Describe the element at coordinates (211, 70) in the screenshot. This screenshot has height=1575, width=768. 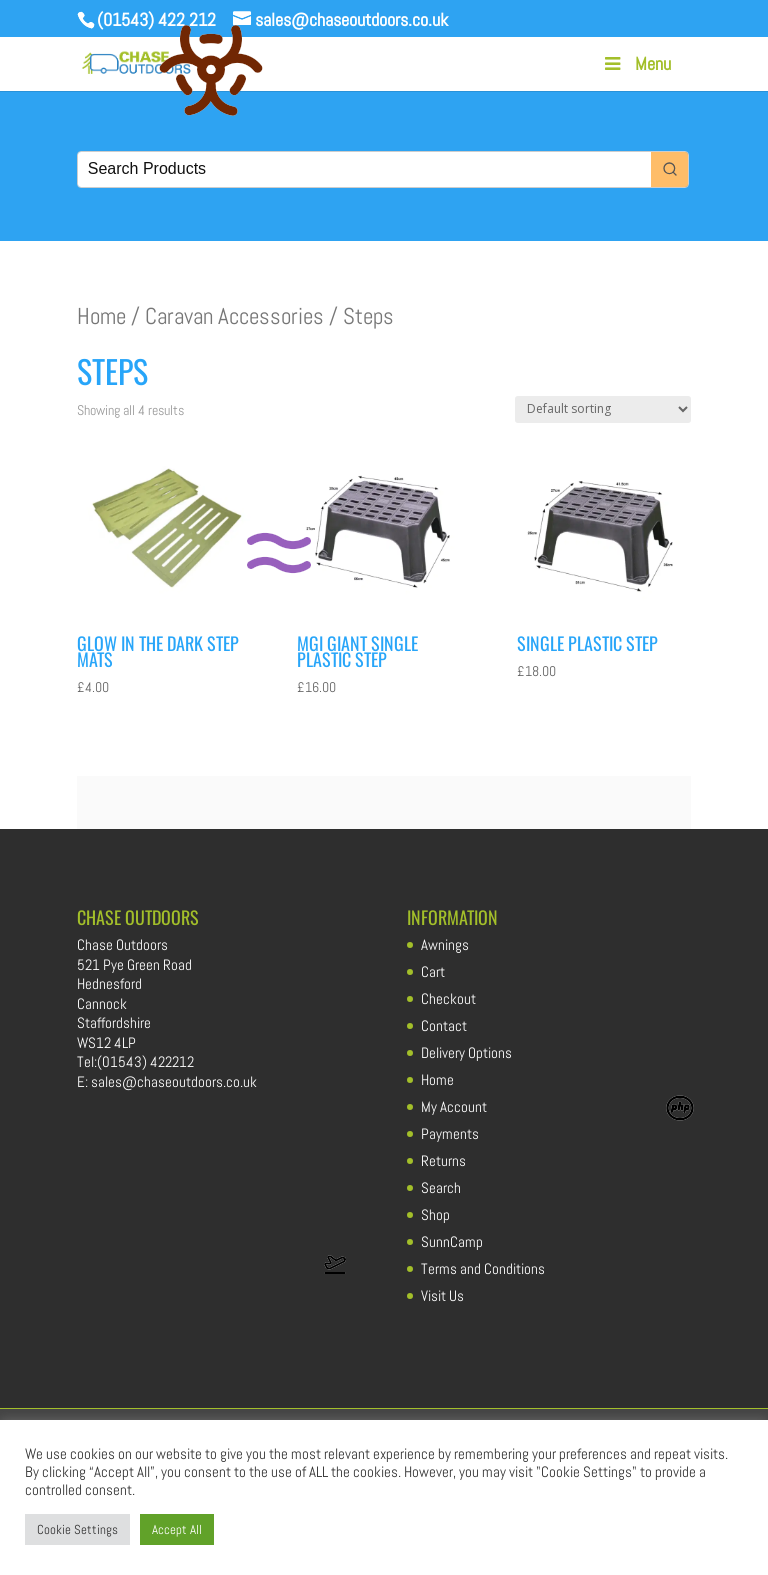
I see `indicates hazardous or dangerous content` at that location.